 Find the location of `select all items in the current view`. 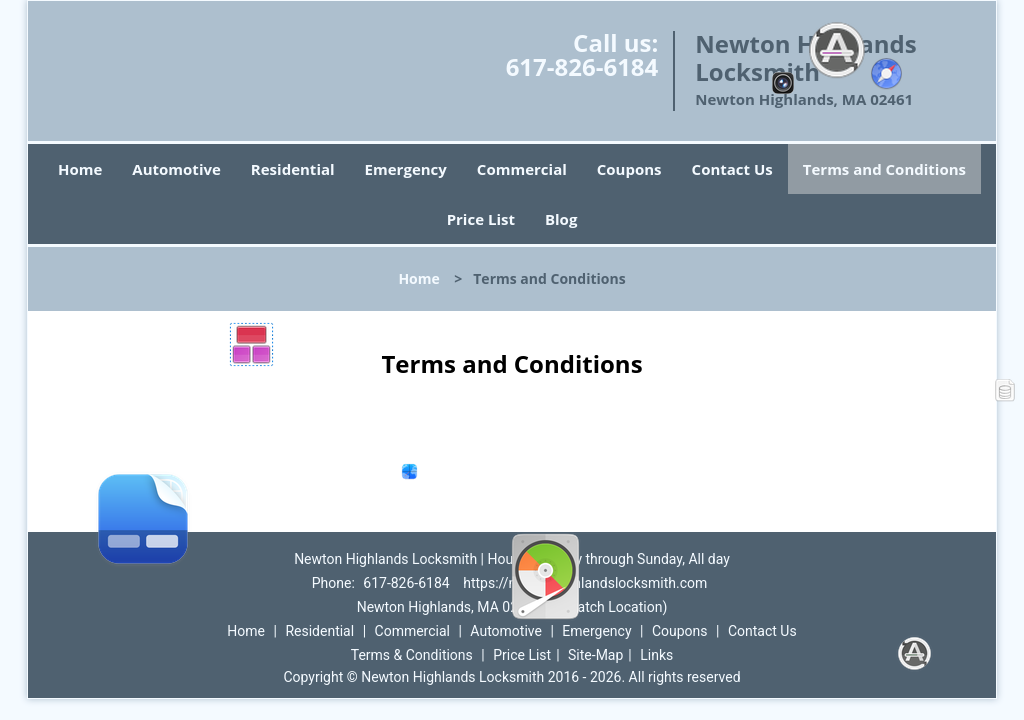

select all items in the current view is located at coordinates (251, 344).